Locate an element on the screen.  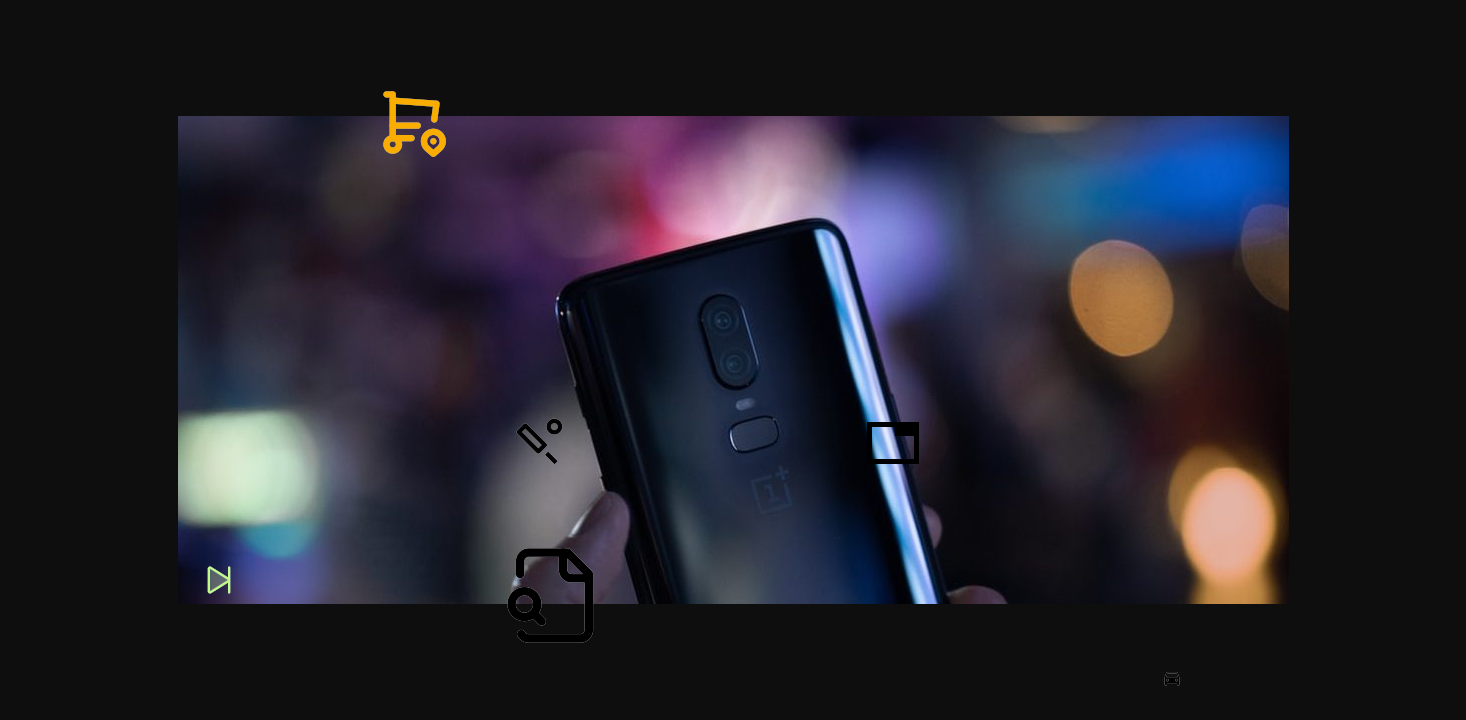
skip to the next track is located at coordinates (219, 580).